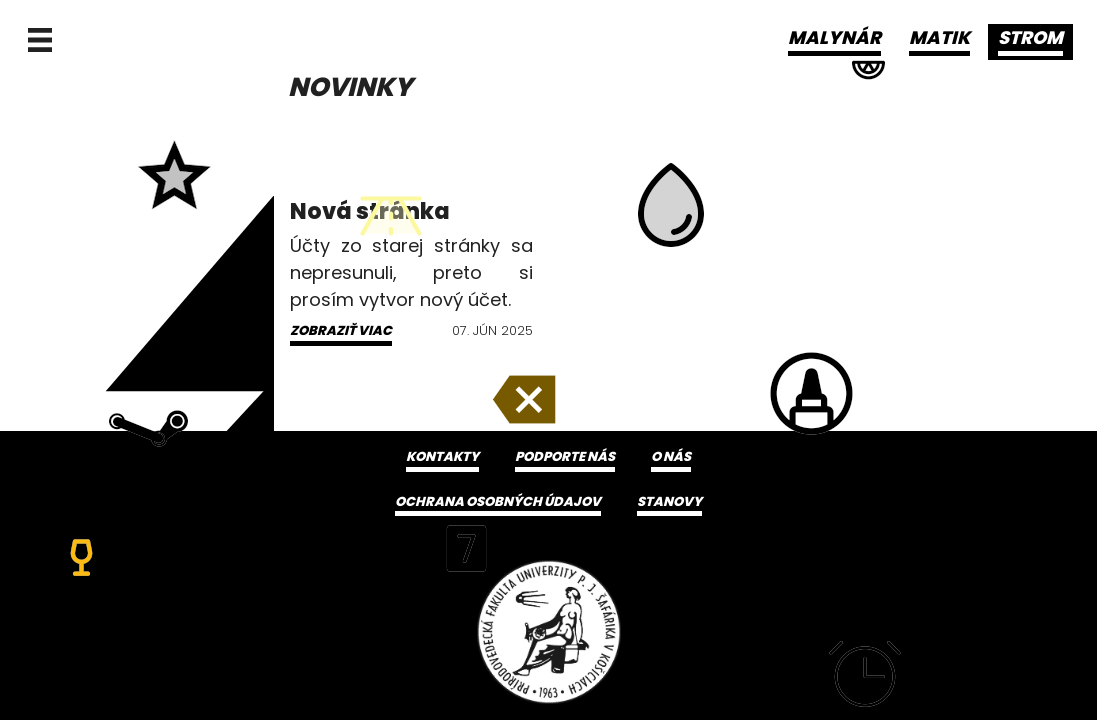  I want to click on view driving directions or navigation, so click(391, 216).